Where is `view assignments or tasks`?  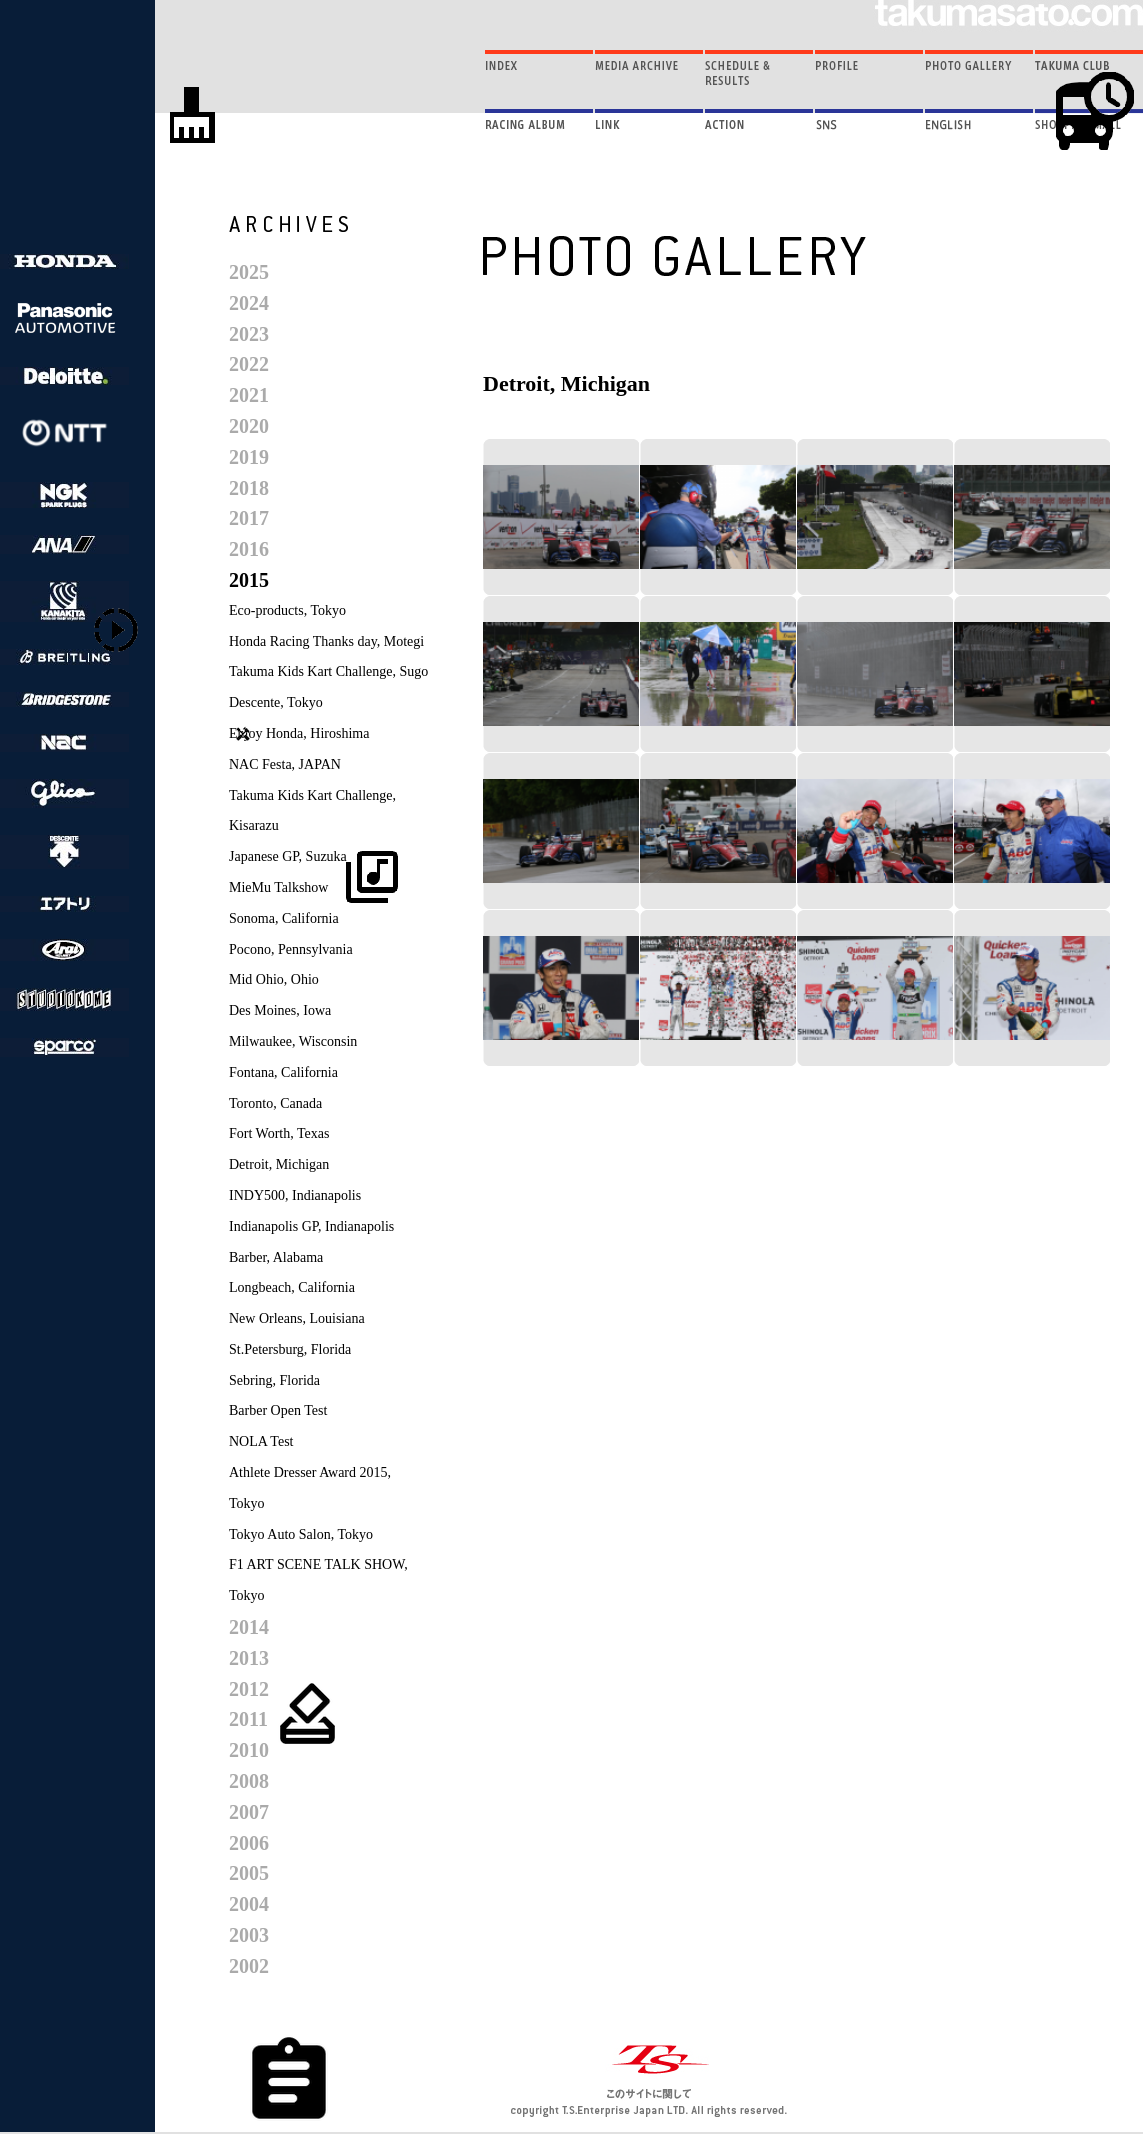 view assignments or tasks is located at coordinates (289, 2082).